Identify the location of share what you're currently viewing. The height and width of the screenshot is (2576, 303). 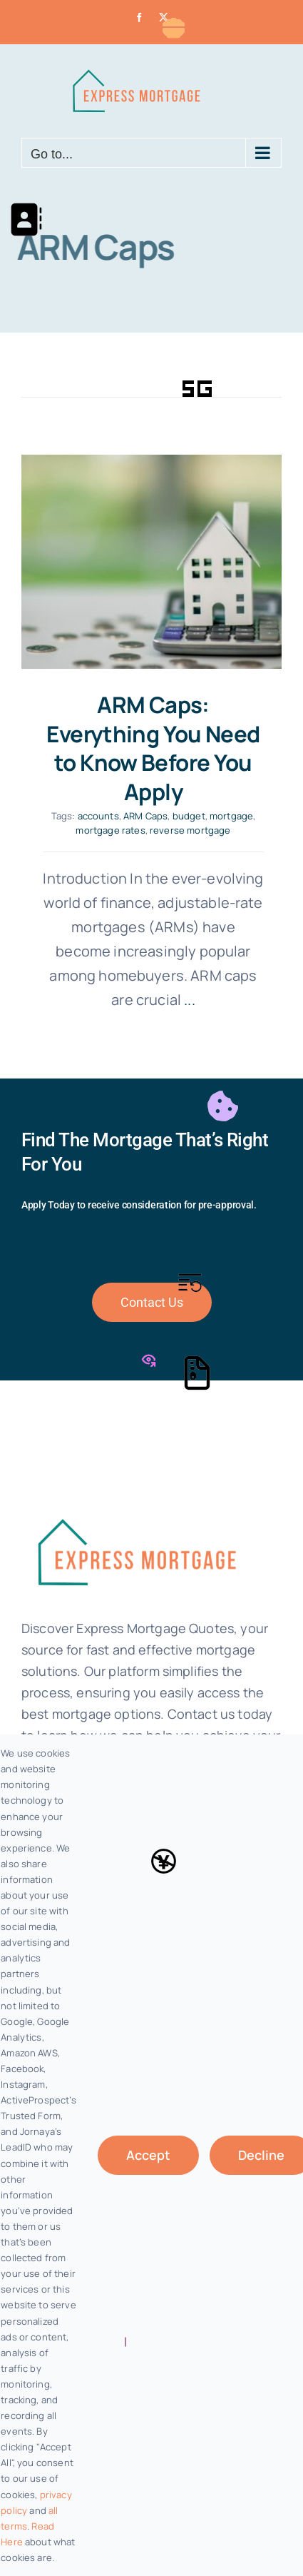
(148, 1359).